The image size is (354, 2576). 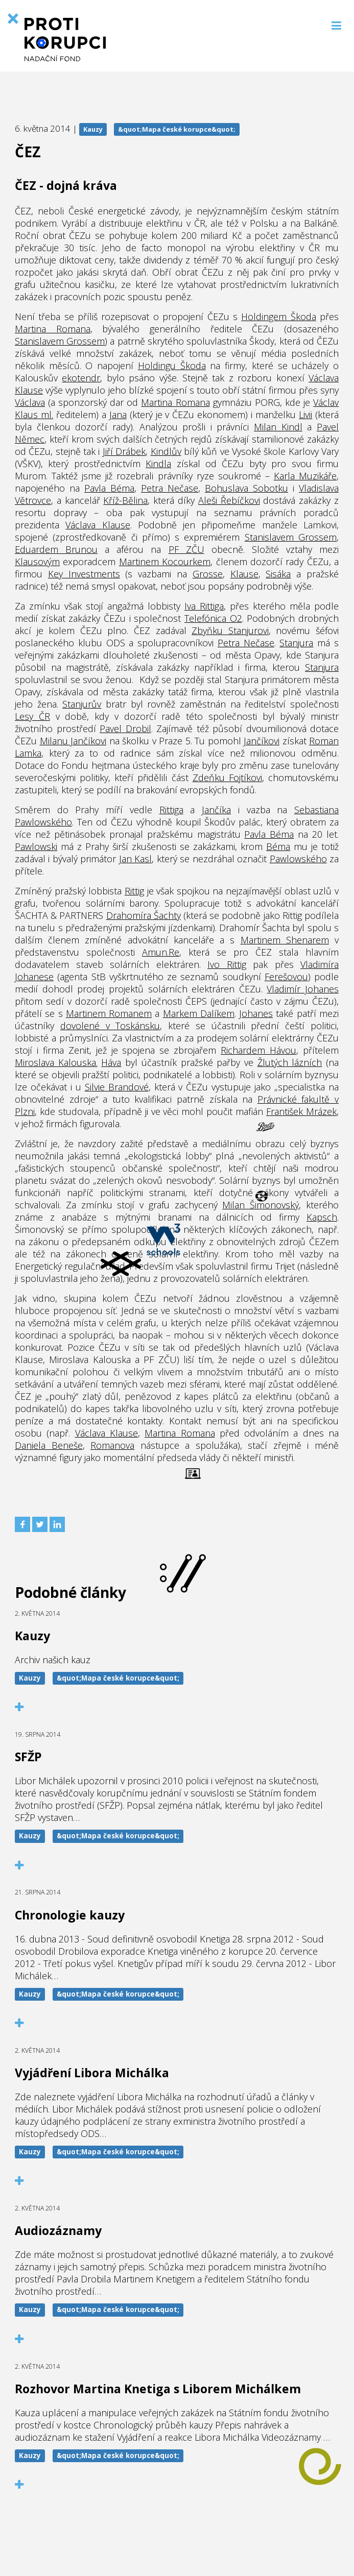 I want to click on open the Boots pharmacy app, so click(x=265, y=1127).